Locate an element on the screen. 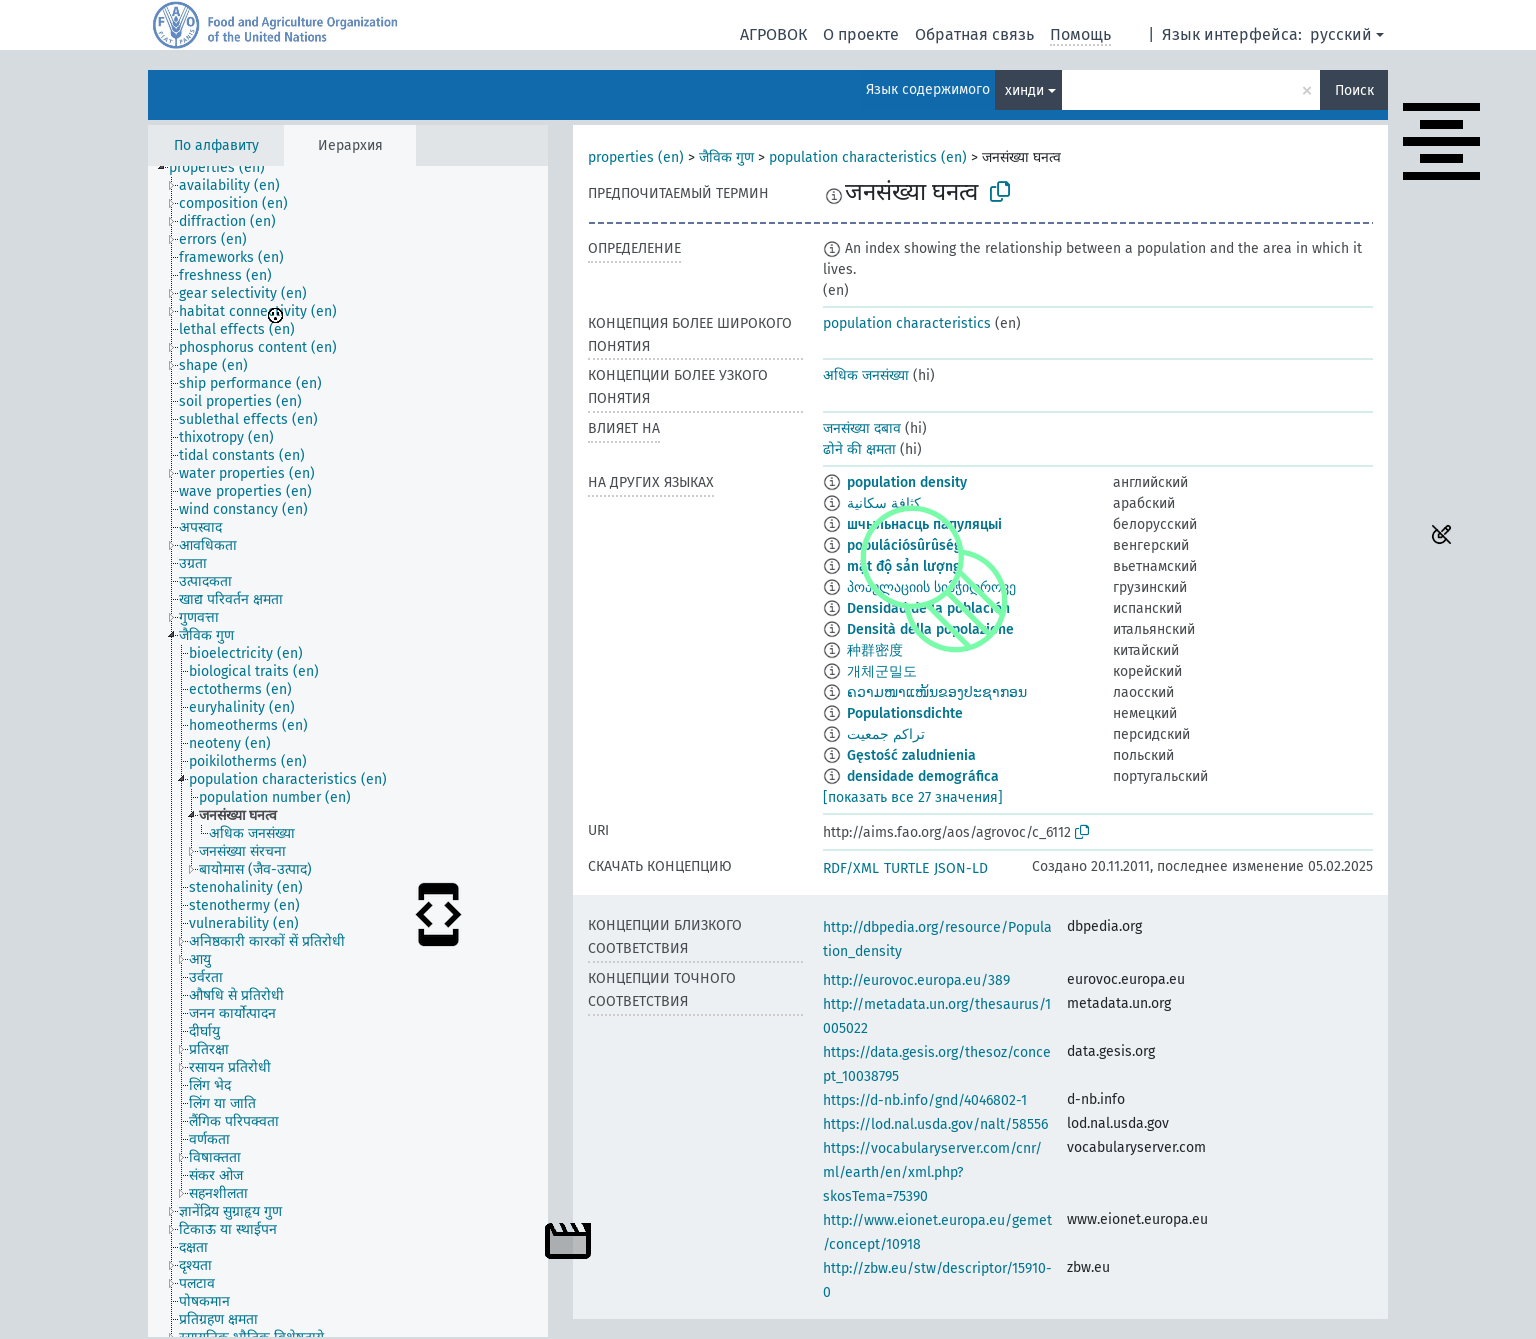 Image resolution: width=1536 pixels, height=1339 pixels. center align text is located at coordinates (1441, 141).